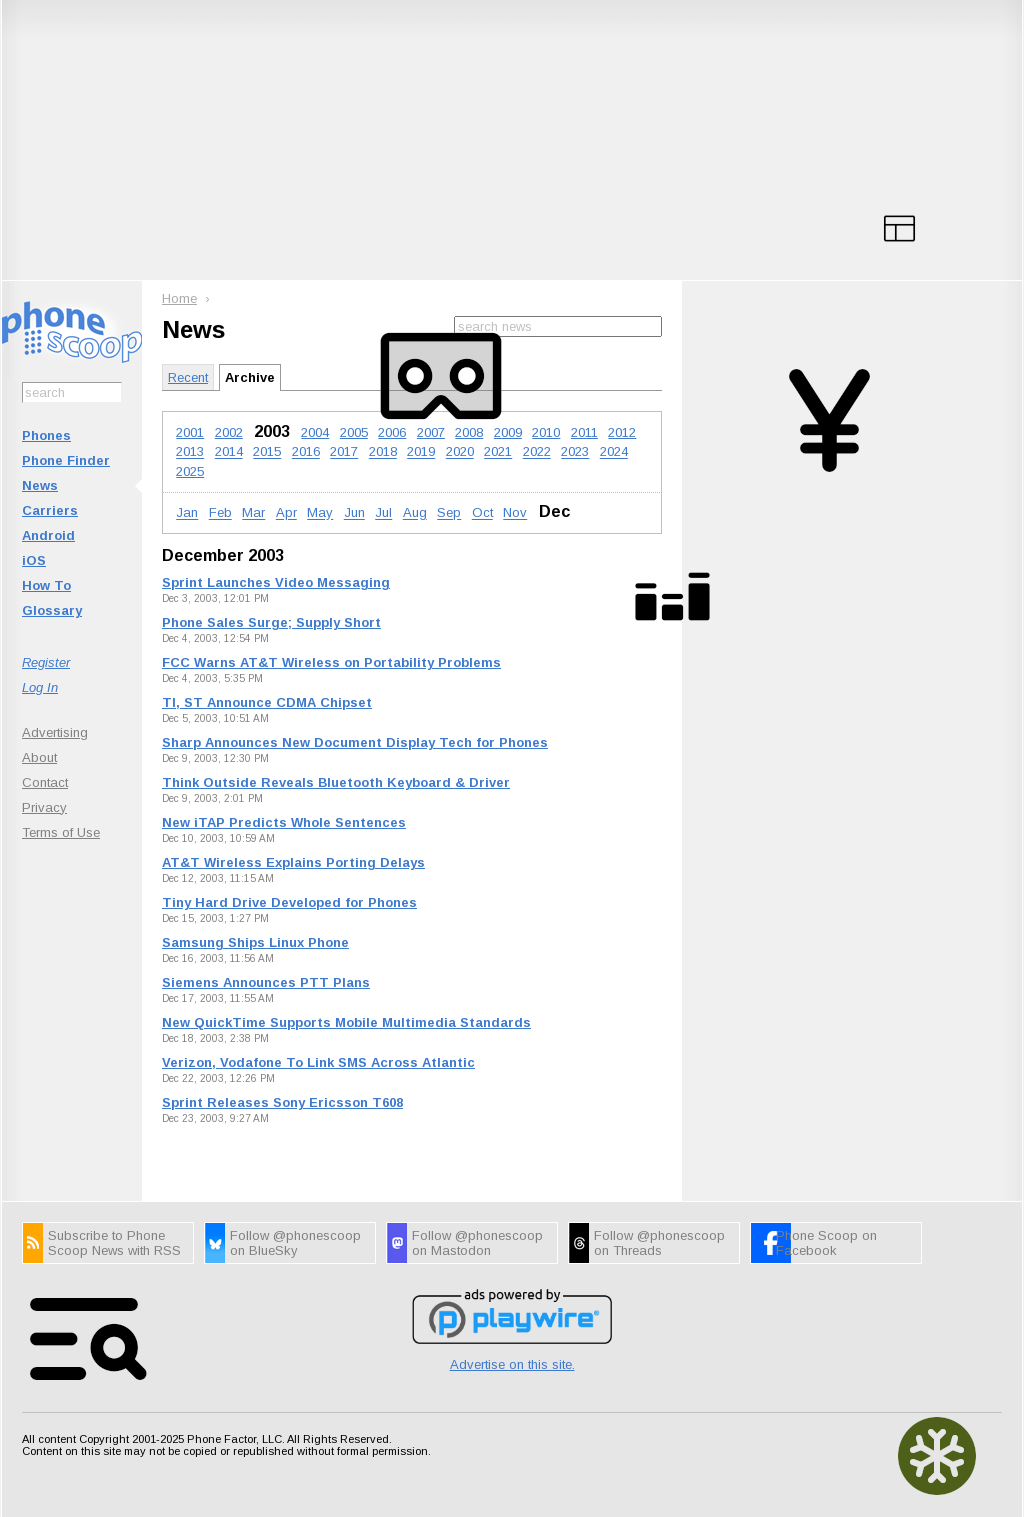 The height and width of the screenshot is (1517, 1024). Describe the element at coordinates (84, 1339) in the screenshot. I see `search within a list` at that location.